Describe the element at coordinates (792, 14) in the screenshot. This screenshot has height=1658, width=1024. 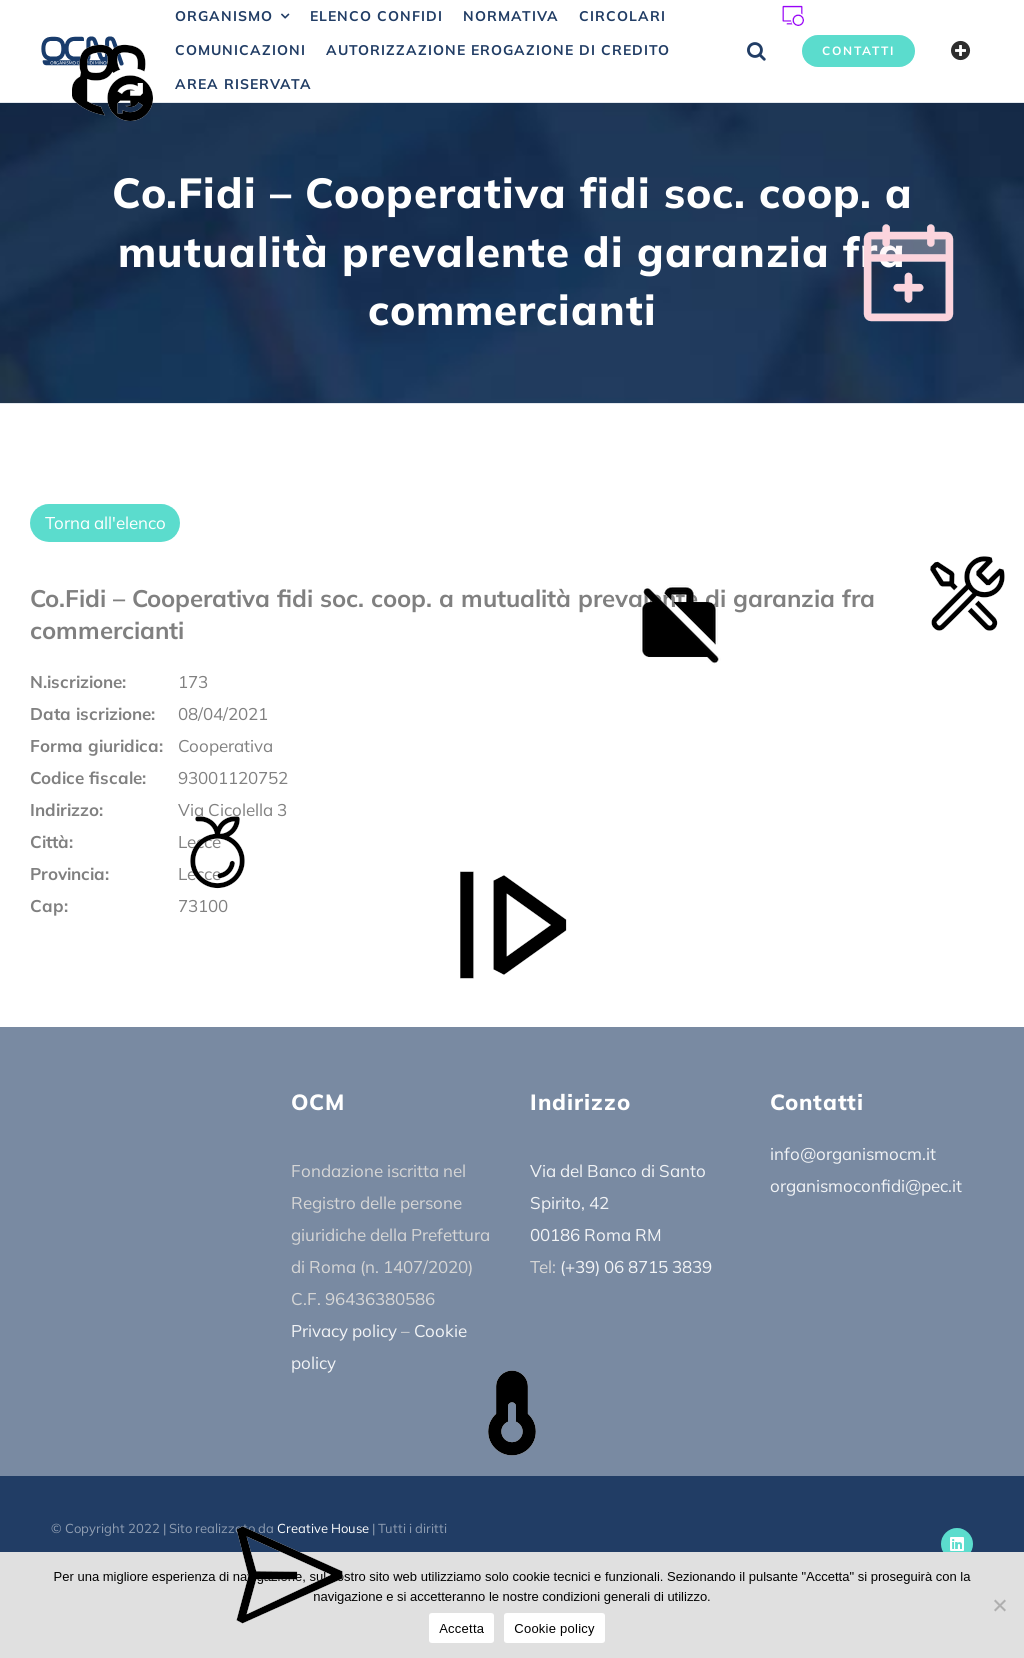
I see `access virtual machine settings` at that location.